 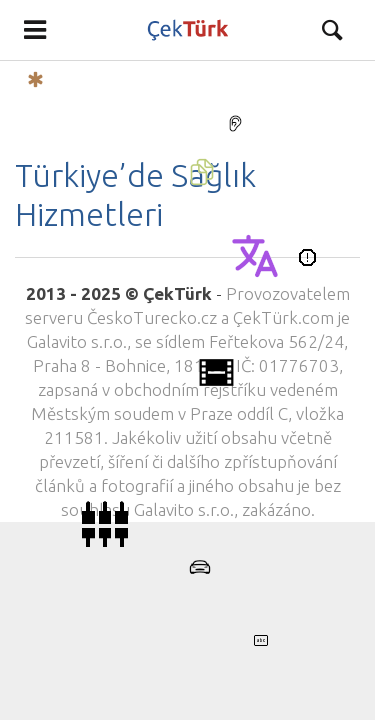 What do you see at coordinates (261, 641) in the screenshot?
I see `indicates a string variable or text data type` at bounding box center [261, 641].